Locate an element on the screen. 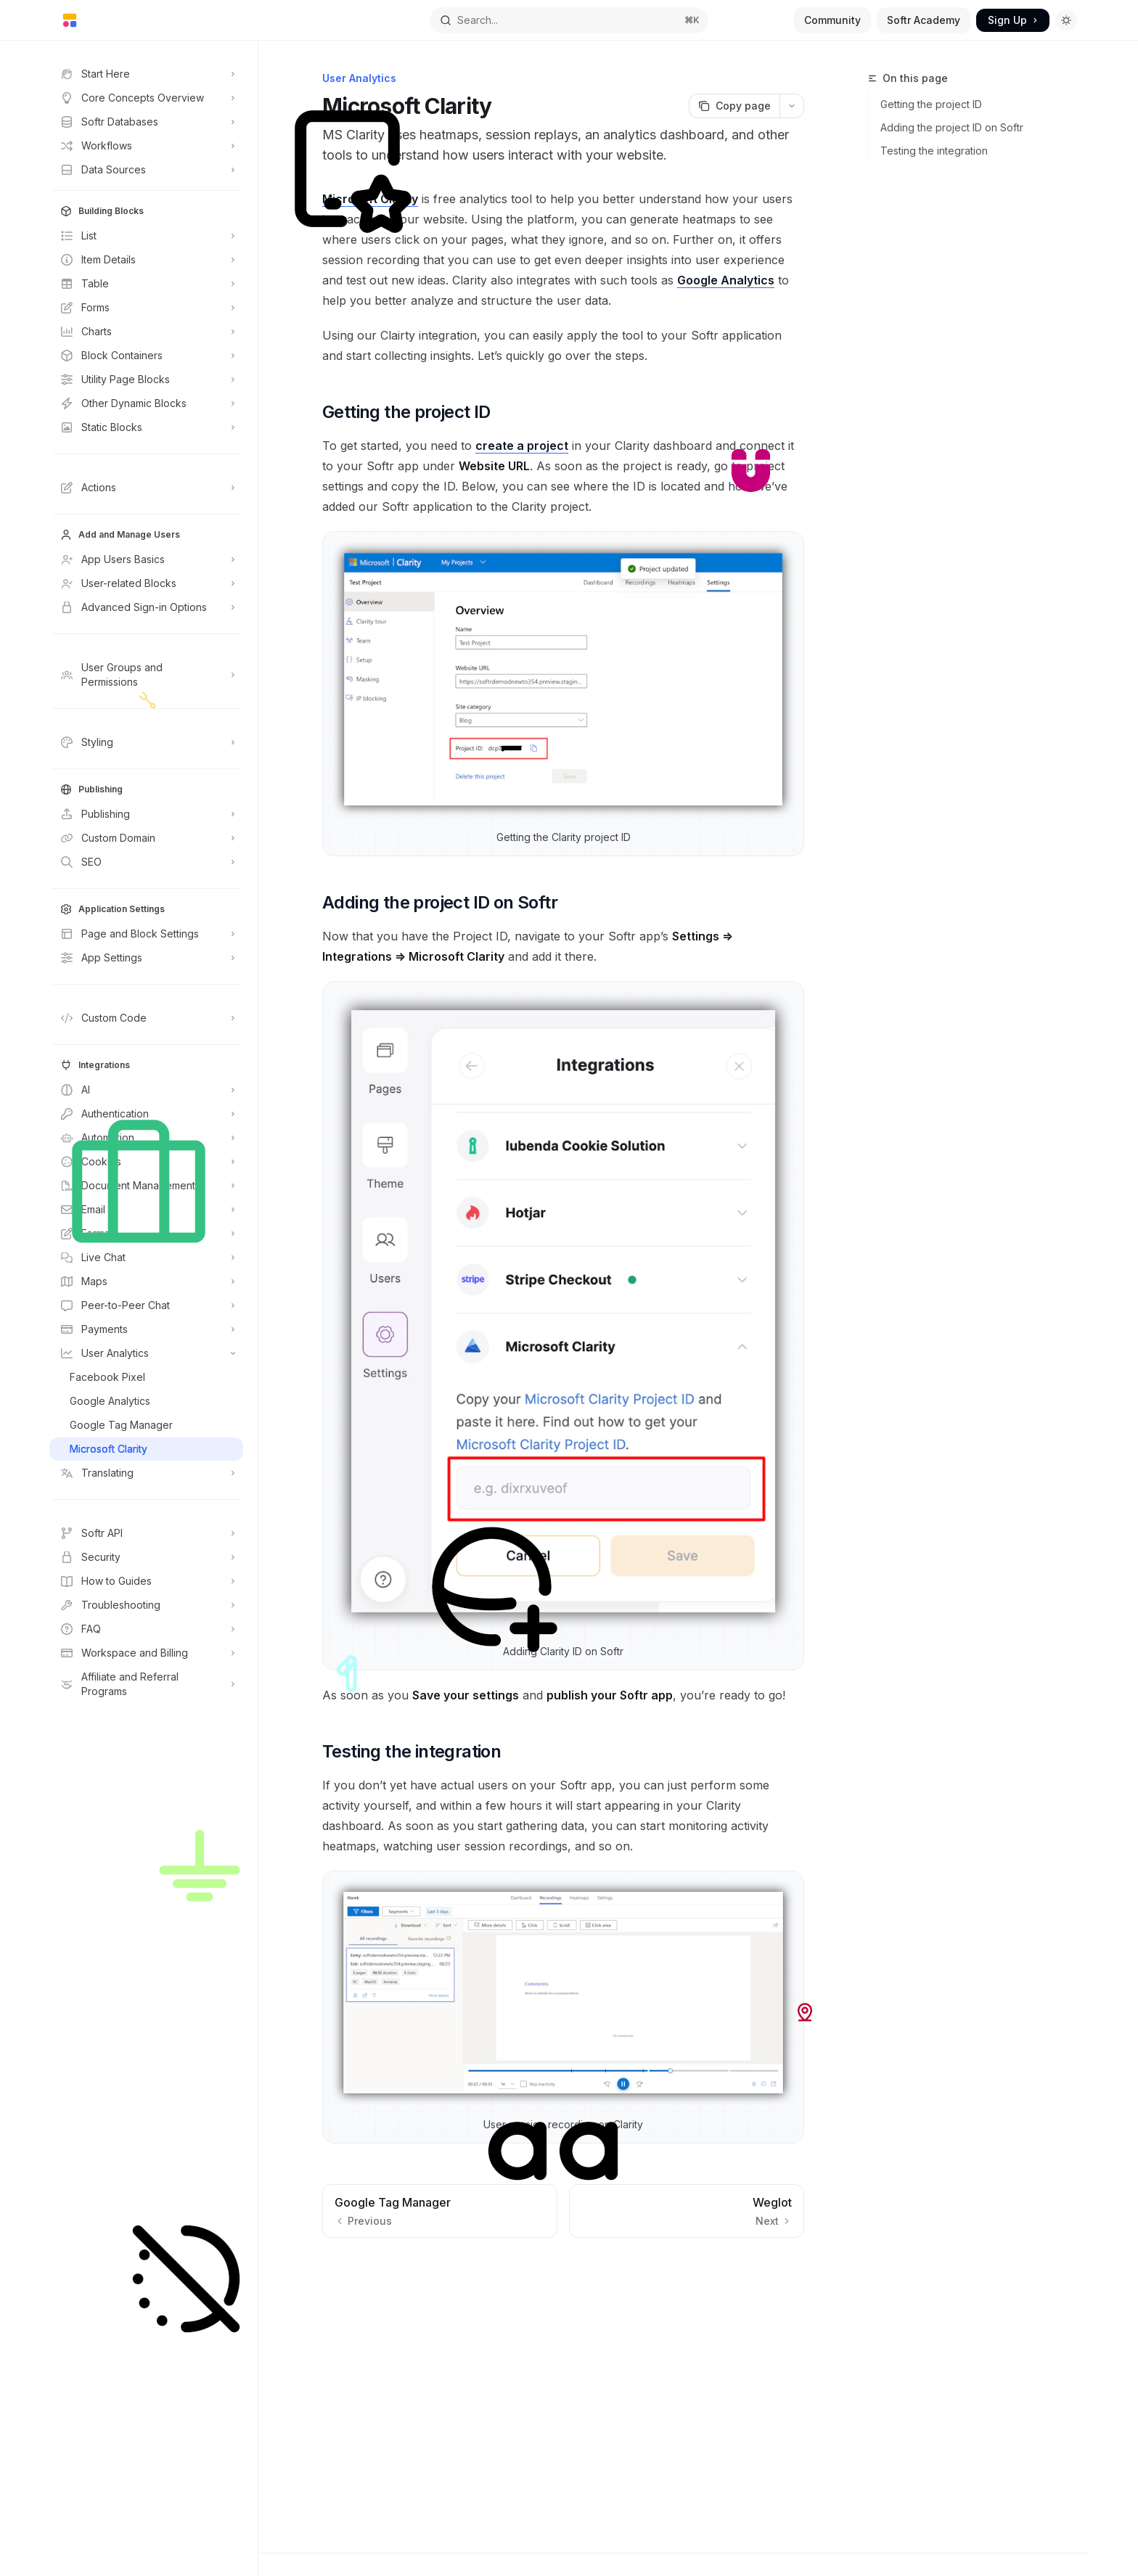  attract or pull related items together is located at coordinates (750, 470).